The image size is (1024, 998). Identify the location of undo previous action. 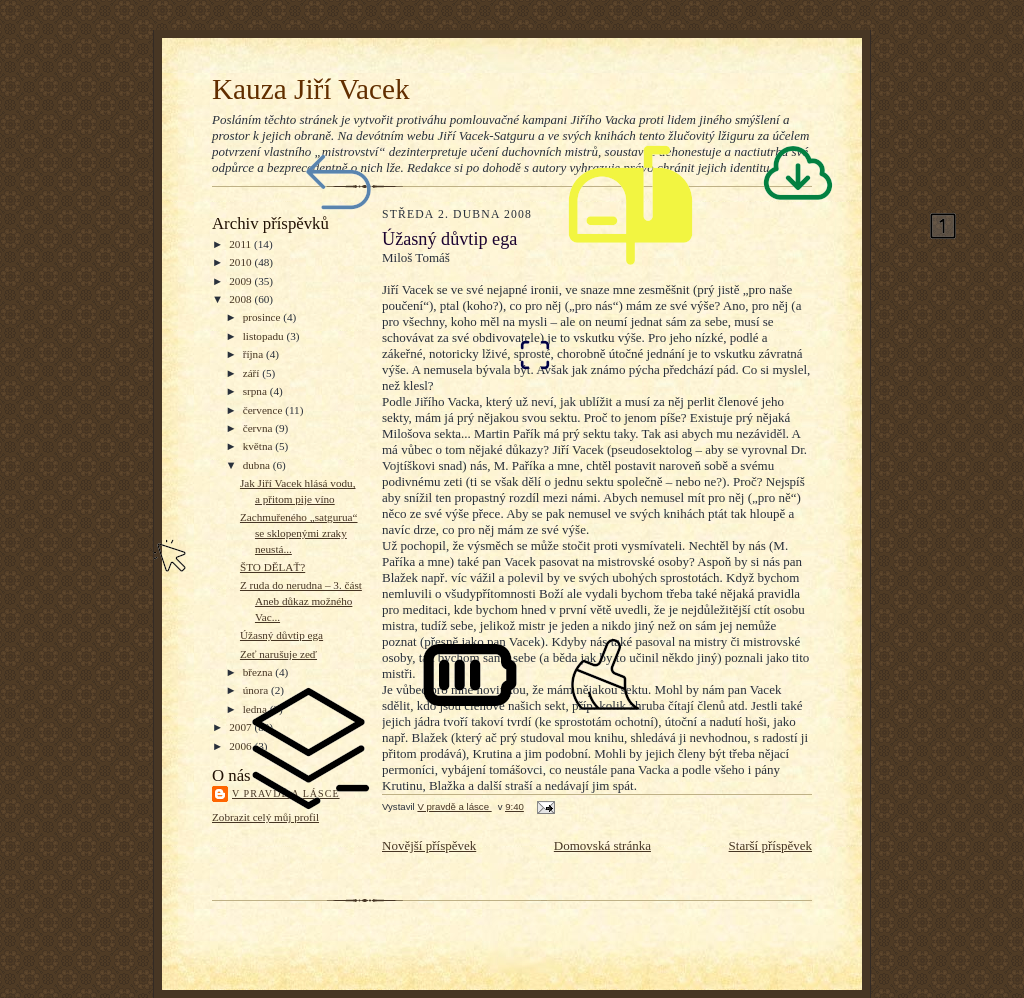
(338, 184).